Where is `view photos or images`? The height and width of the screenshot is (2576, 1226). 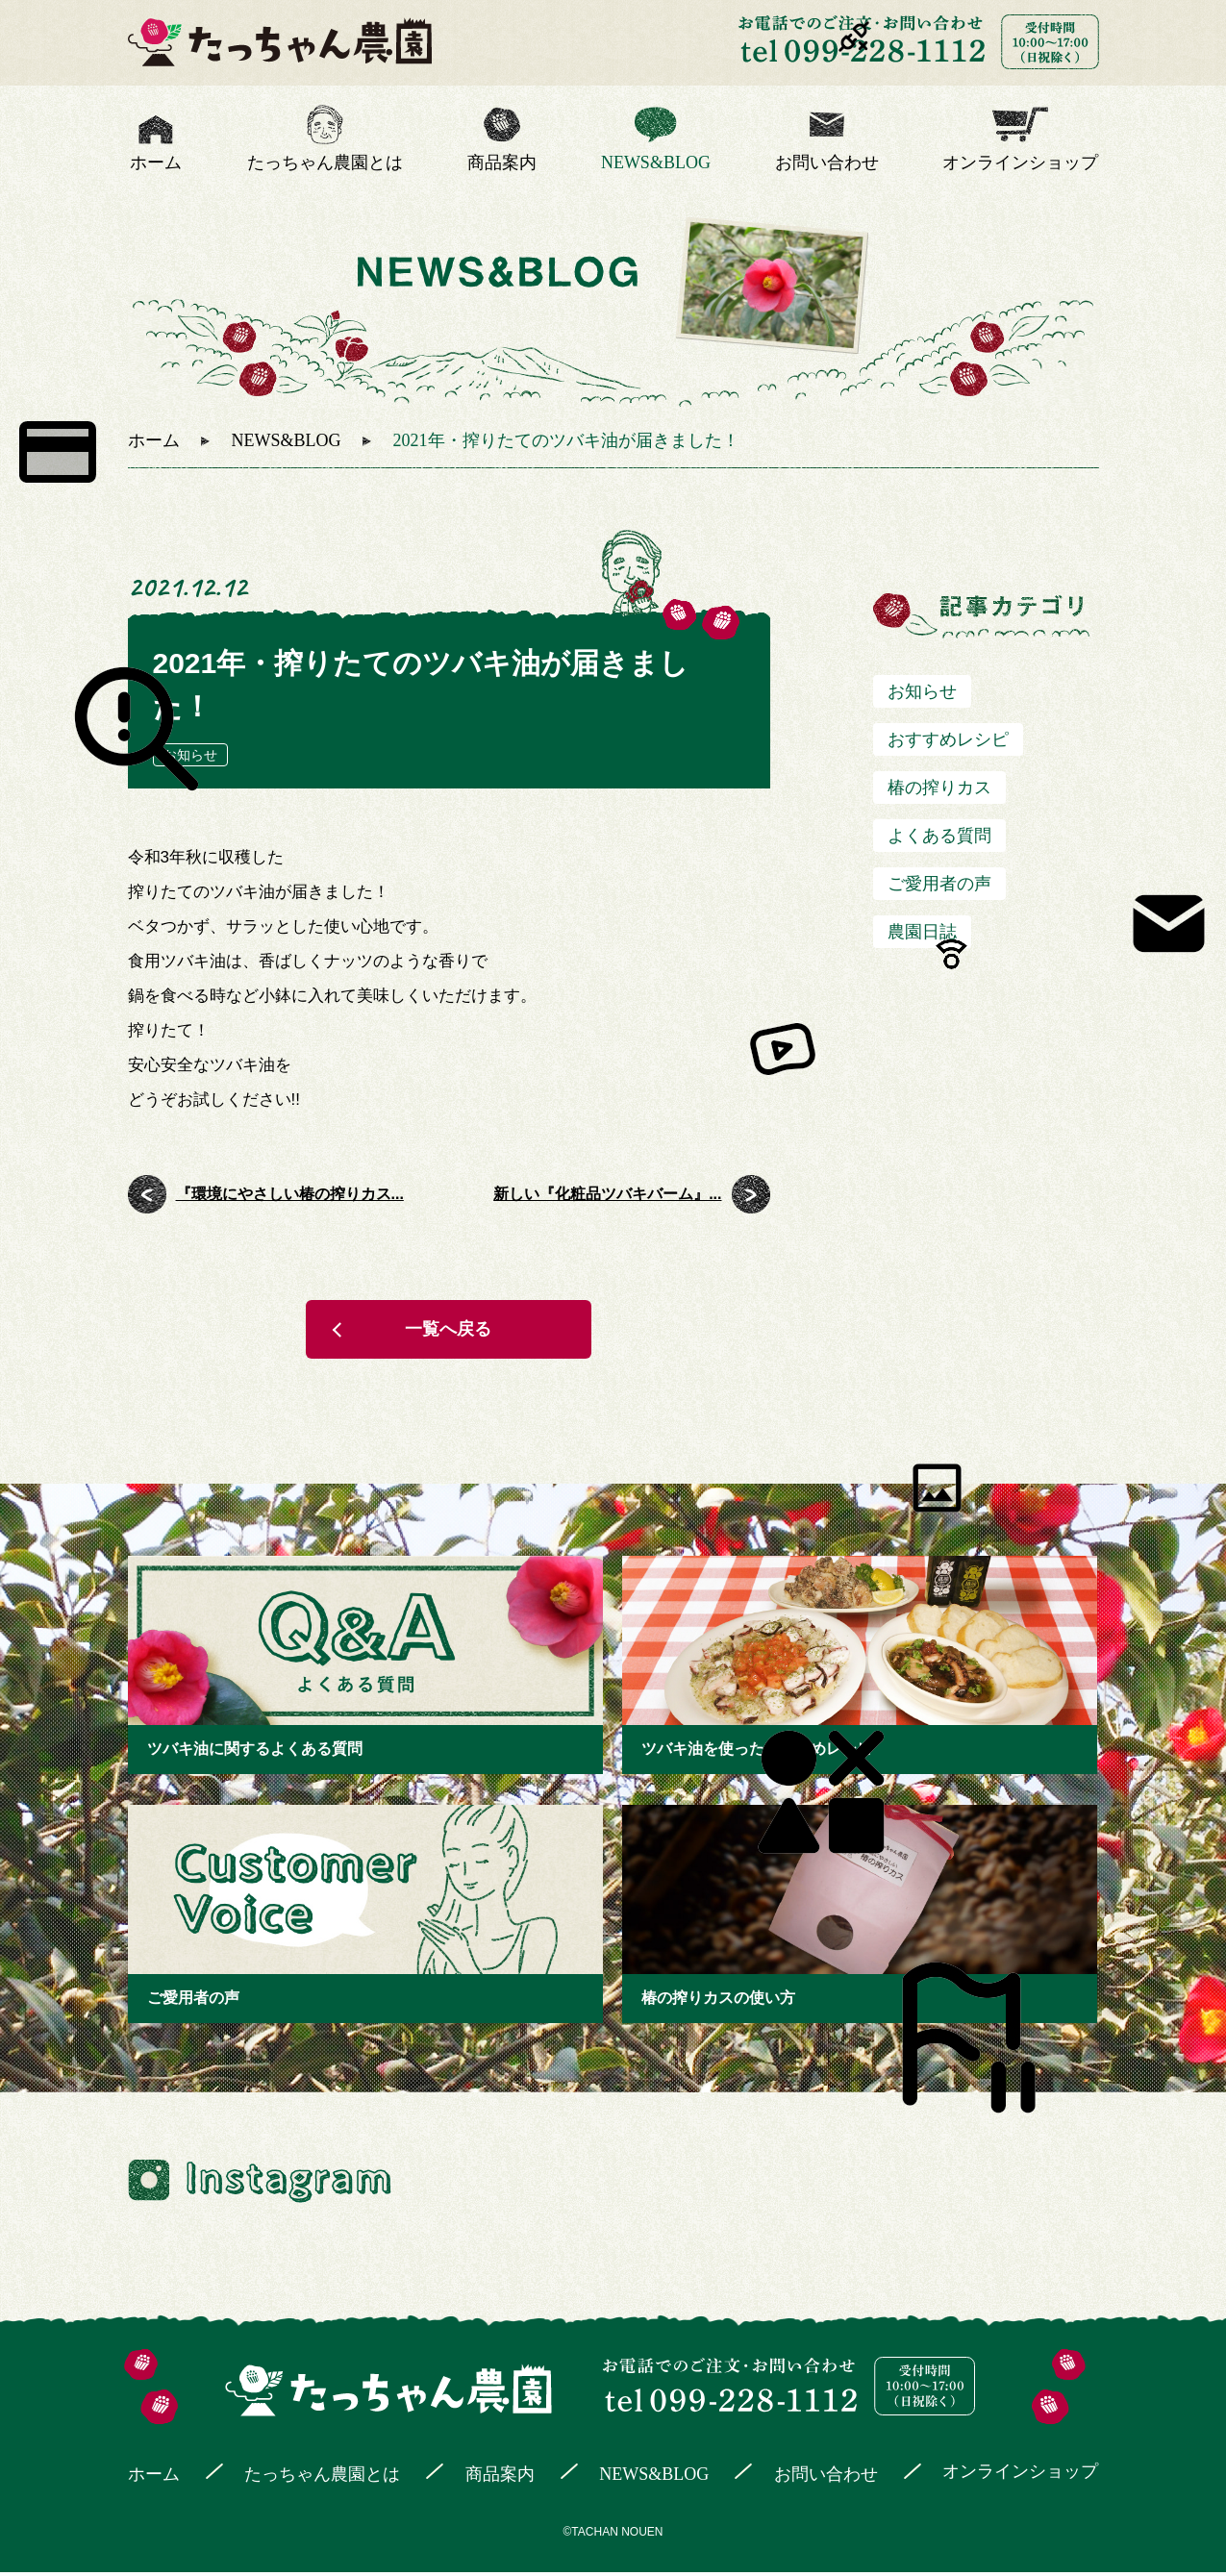
view photos or images is located at coordinates (937, 1488).